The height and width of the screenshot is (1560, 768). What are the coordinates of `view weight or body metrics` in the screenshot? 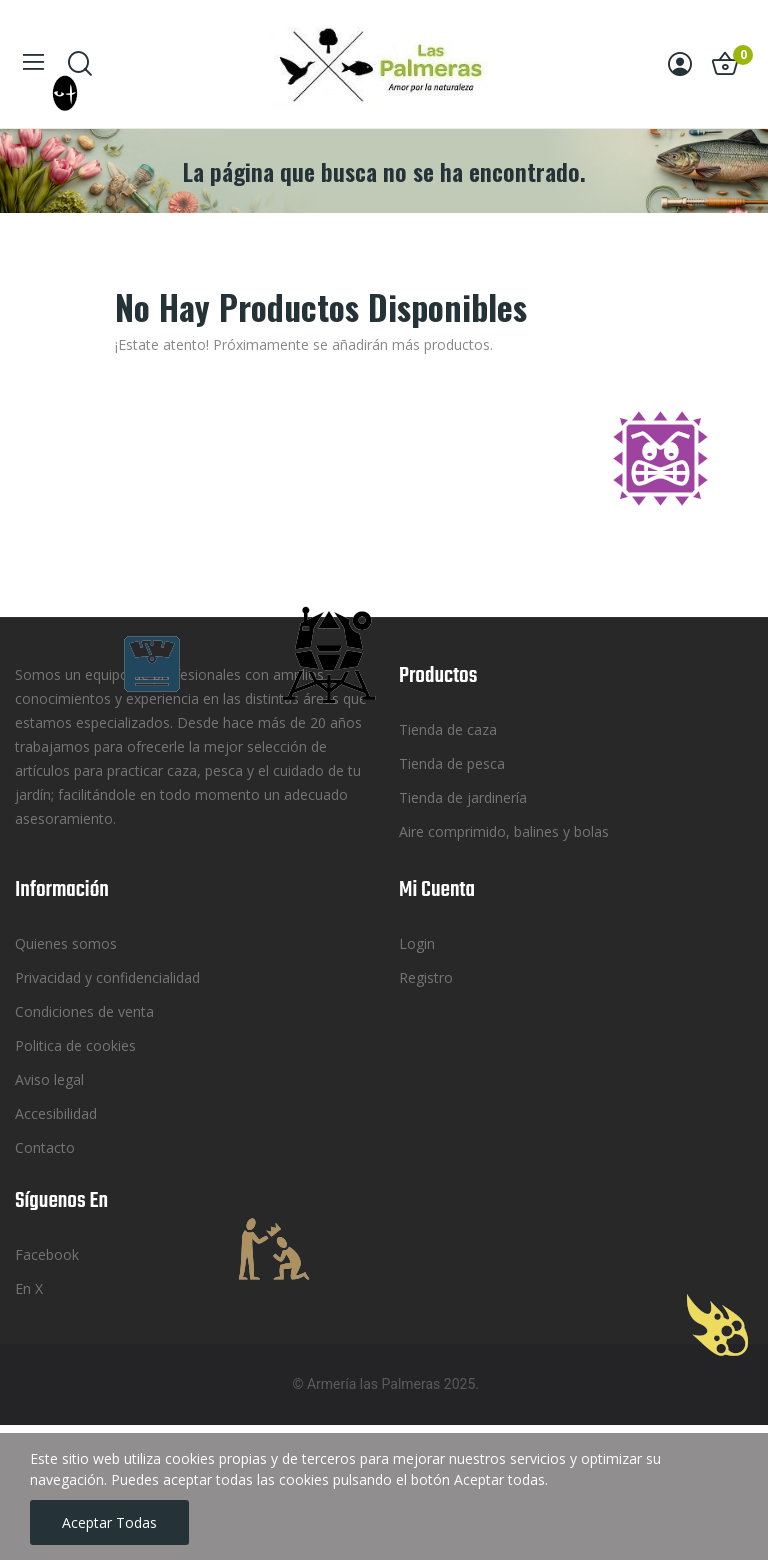 It's located at (152, 664).